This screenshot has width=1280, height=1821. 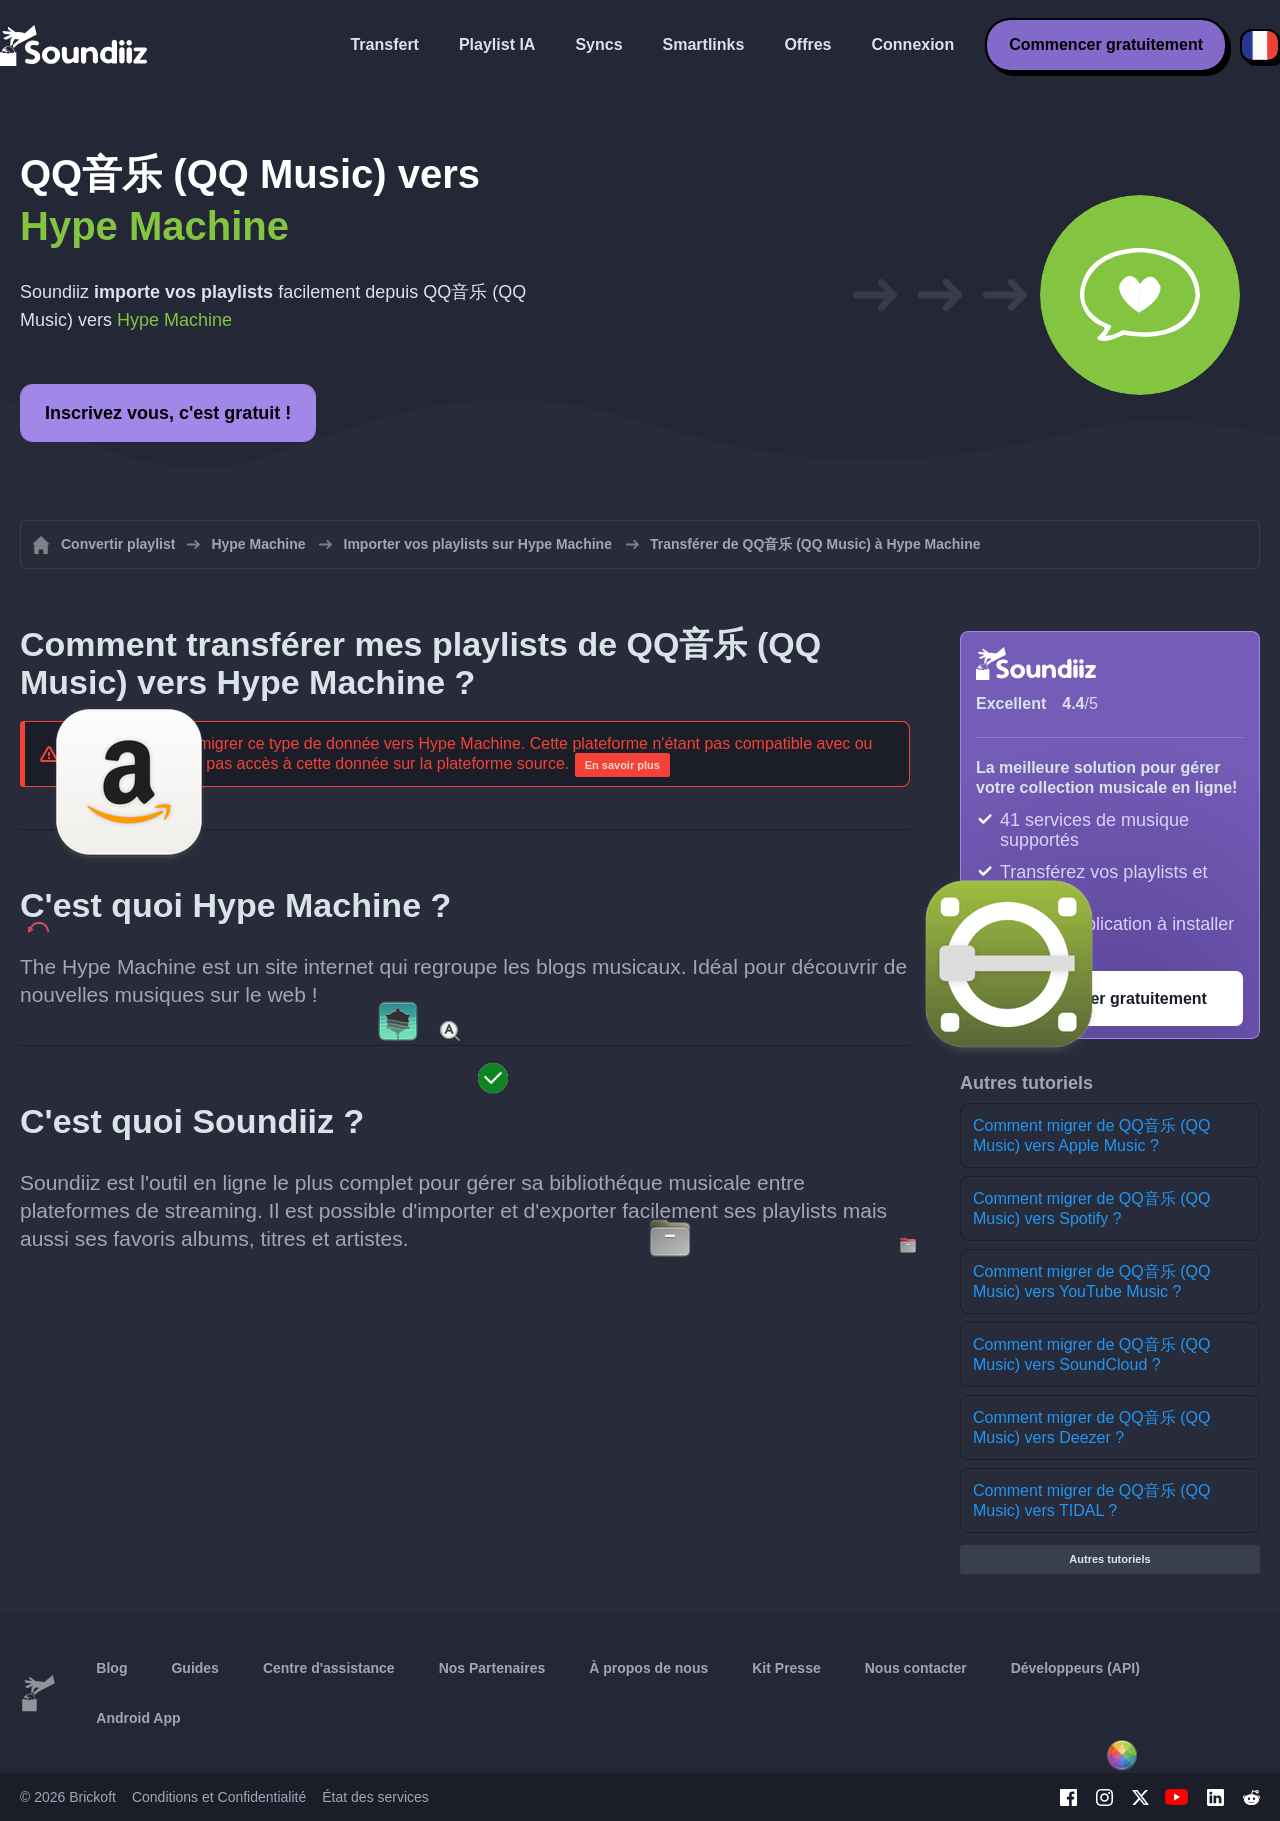 I want to click on undo the last action, so click(x=39, y=927).